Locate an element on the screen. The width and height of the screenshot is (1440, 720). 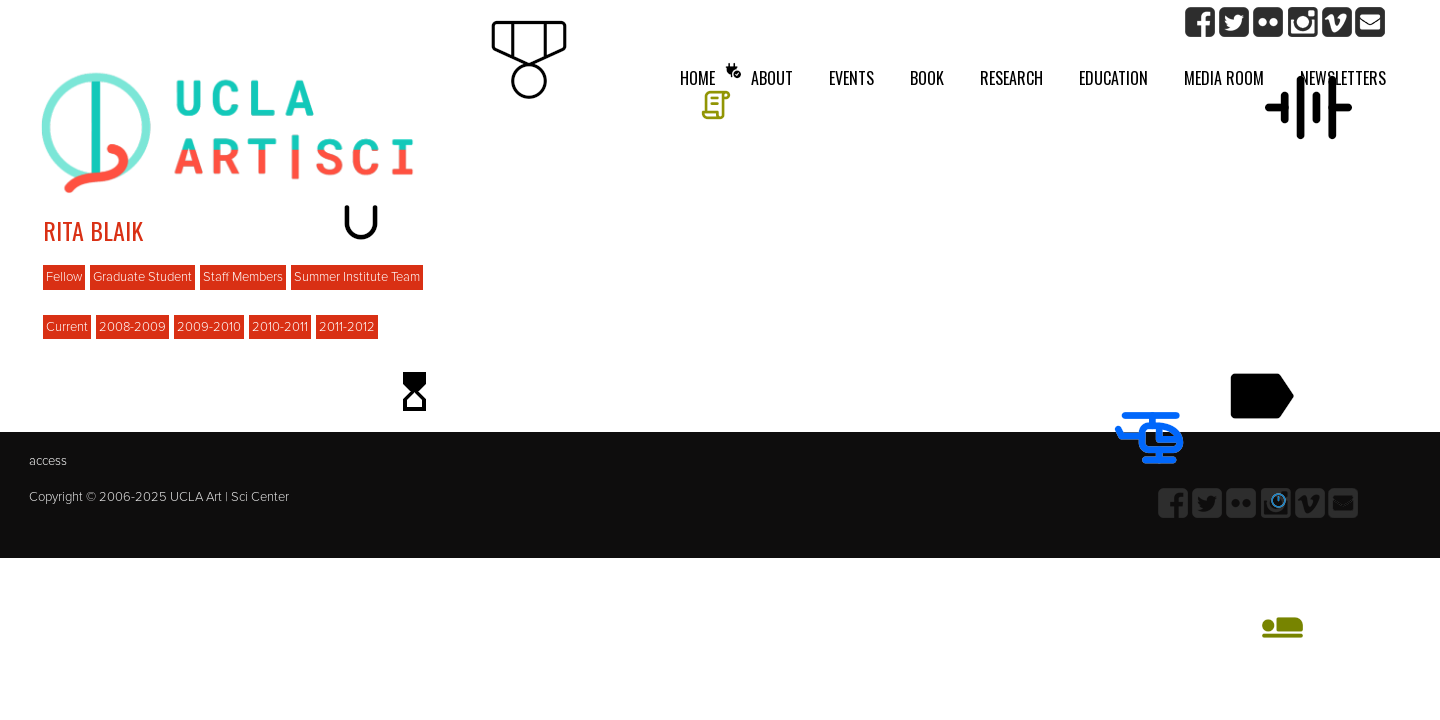
view hotel or accommodation options is located at coordinates (1282, 627).